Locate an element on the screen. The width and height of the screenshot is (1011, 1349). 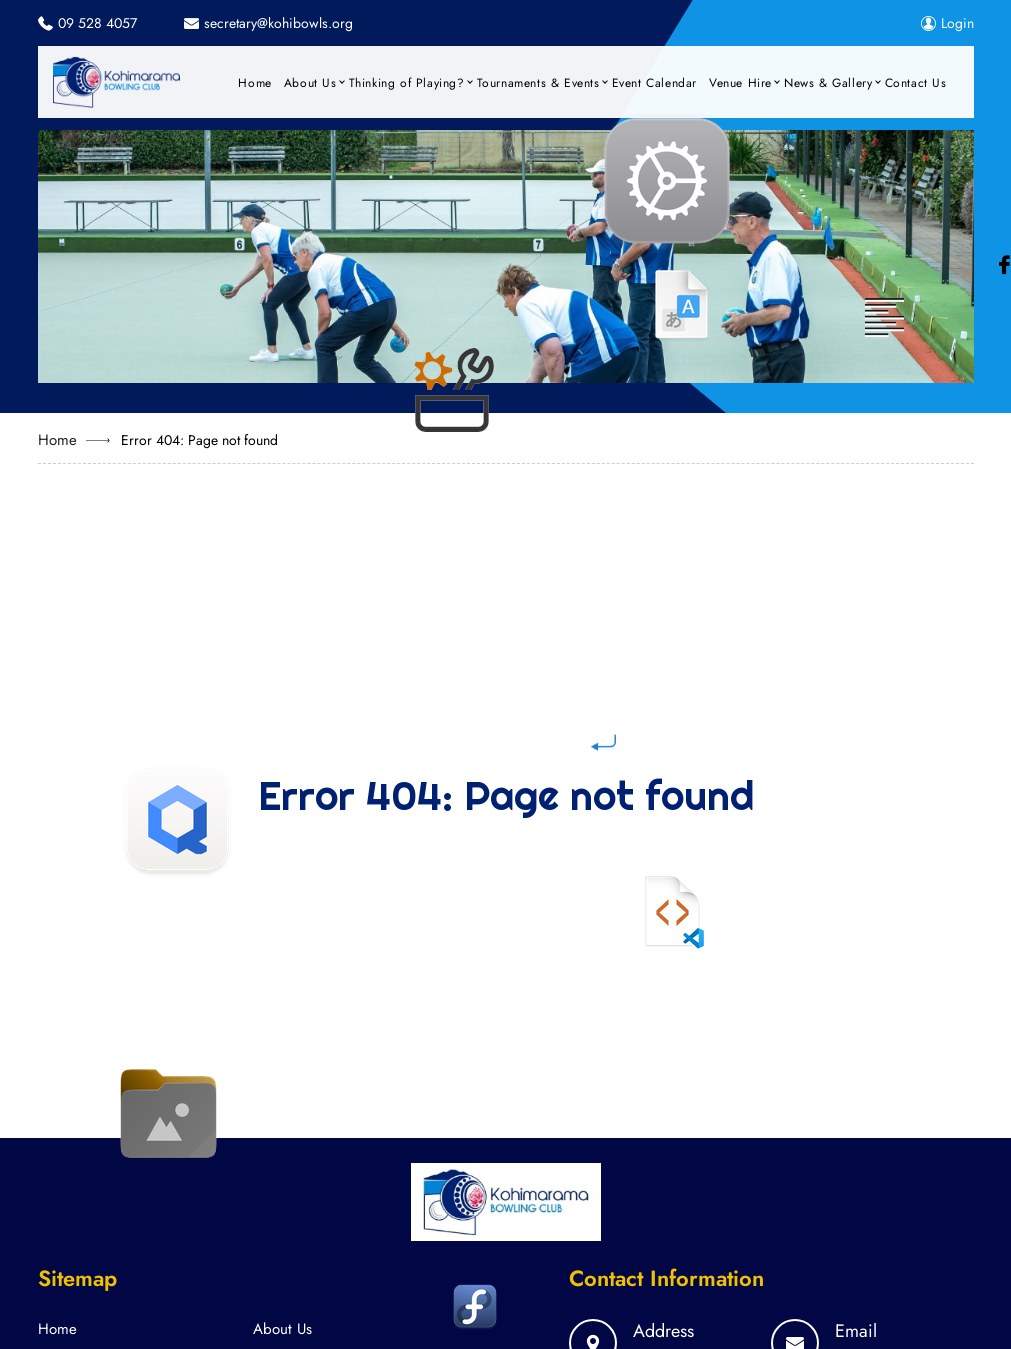
open the fedora linux application is located at coordinates (475, 1306).